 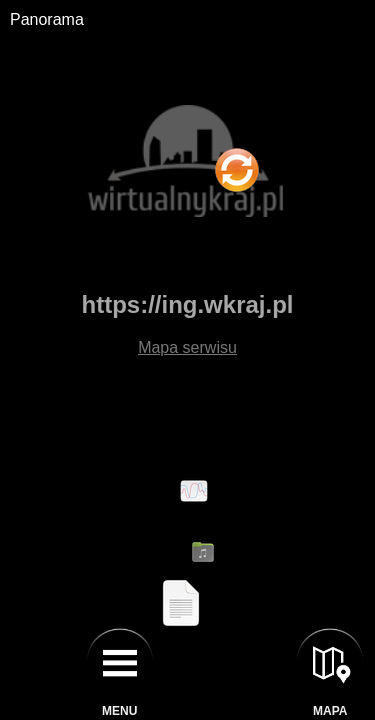 What do you see at coordinates (181, 603) in the screenshot?
I see `open a text document` at bounding box center [181, 603].